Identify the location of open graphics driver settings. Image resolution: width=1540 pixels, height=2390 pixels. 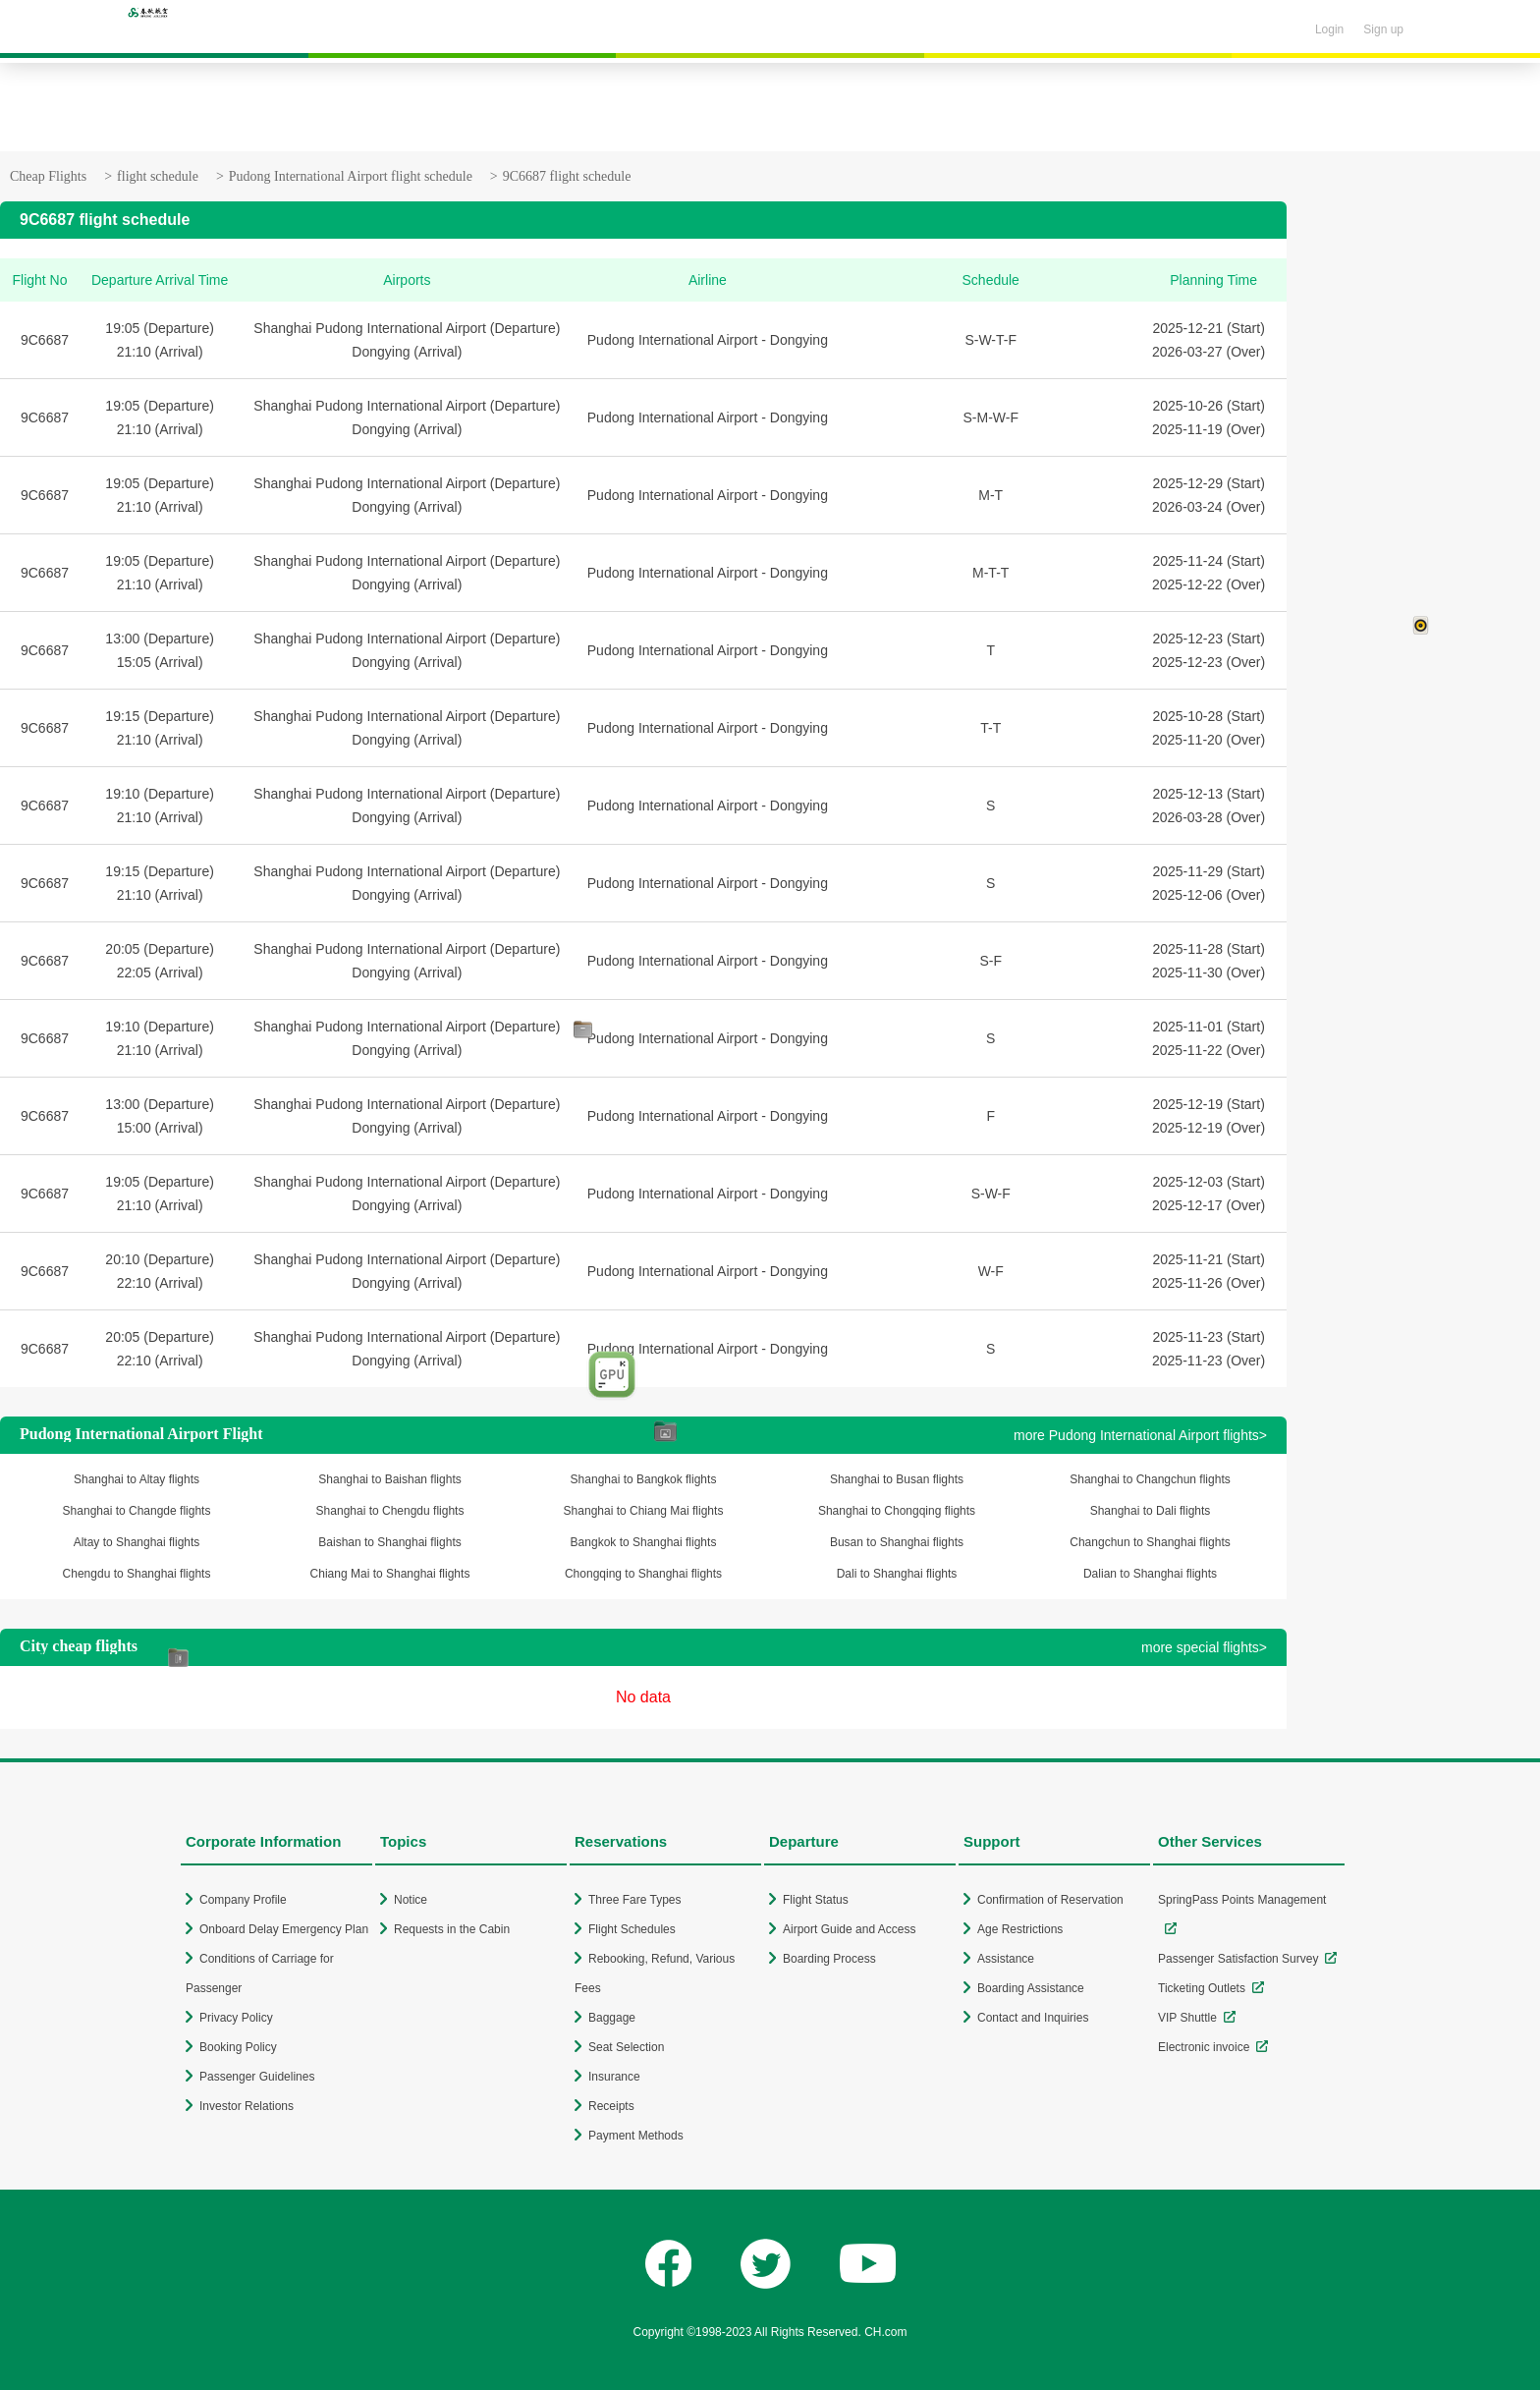
(612, 1375).